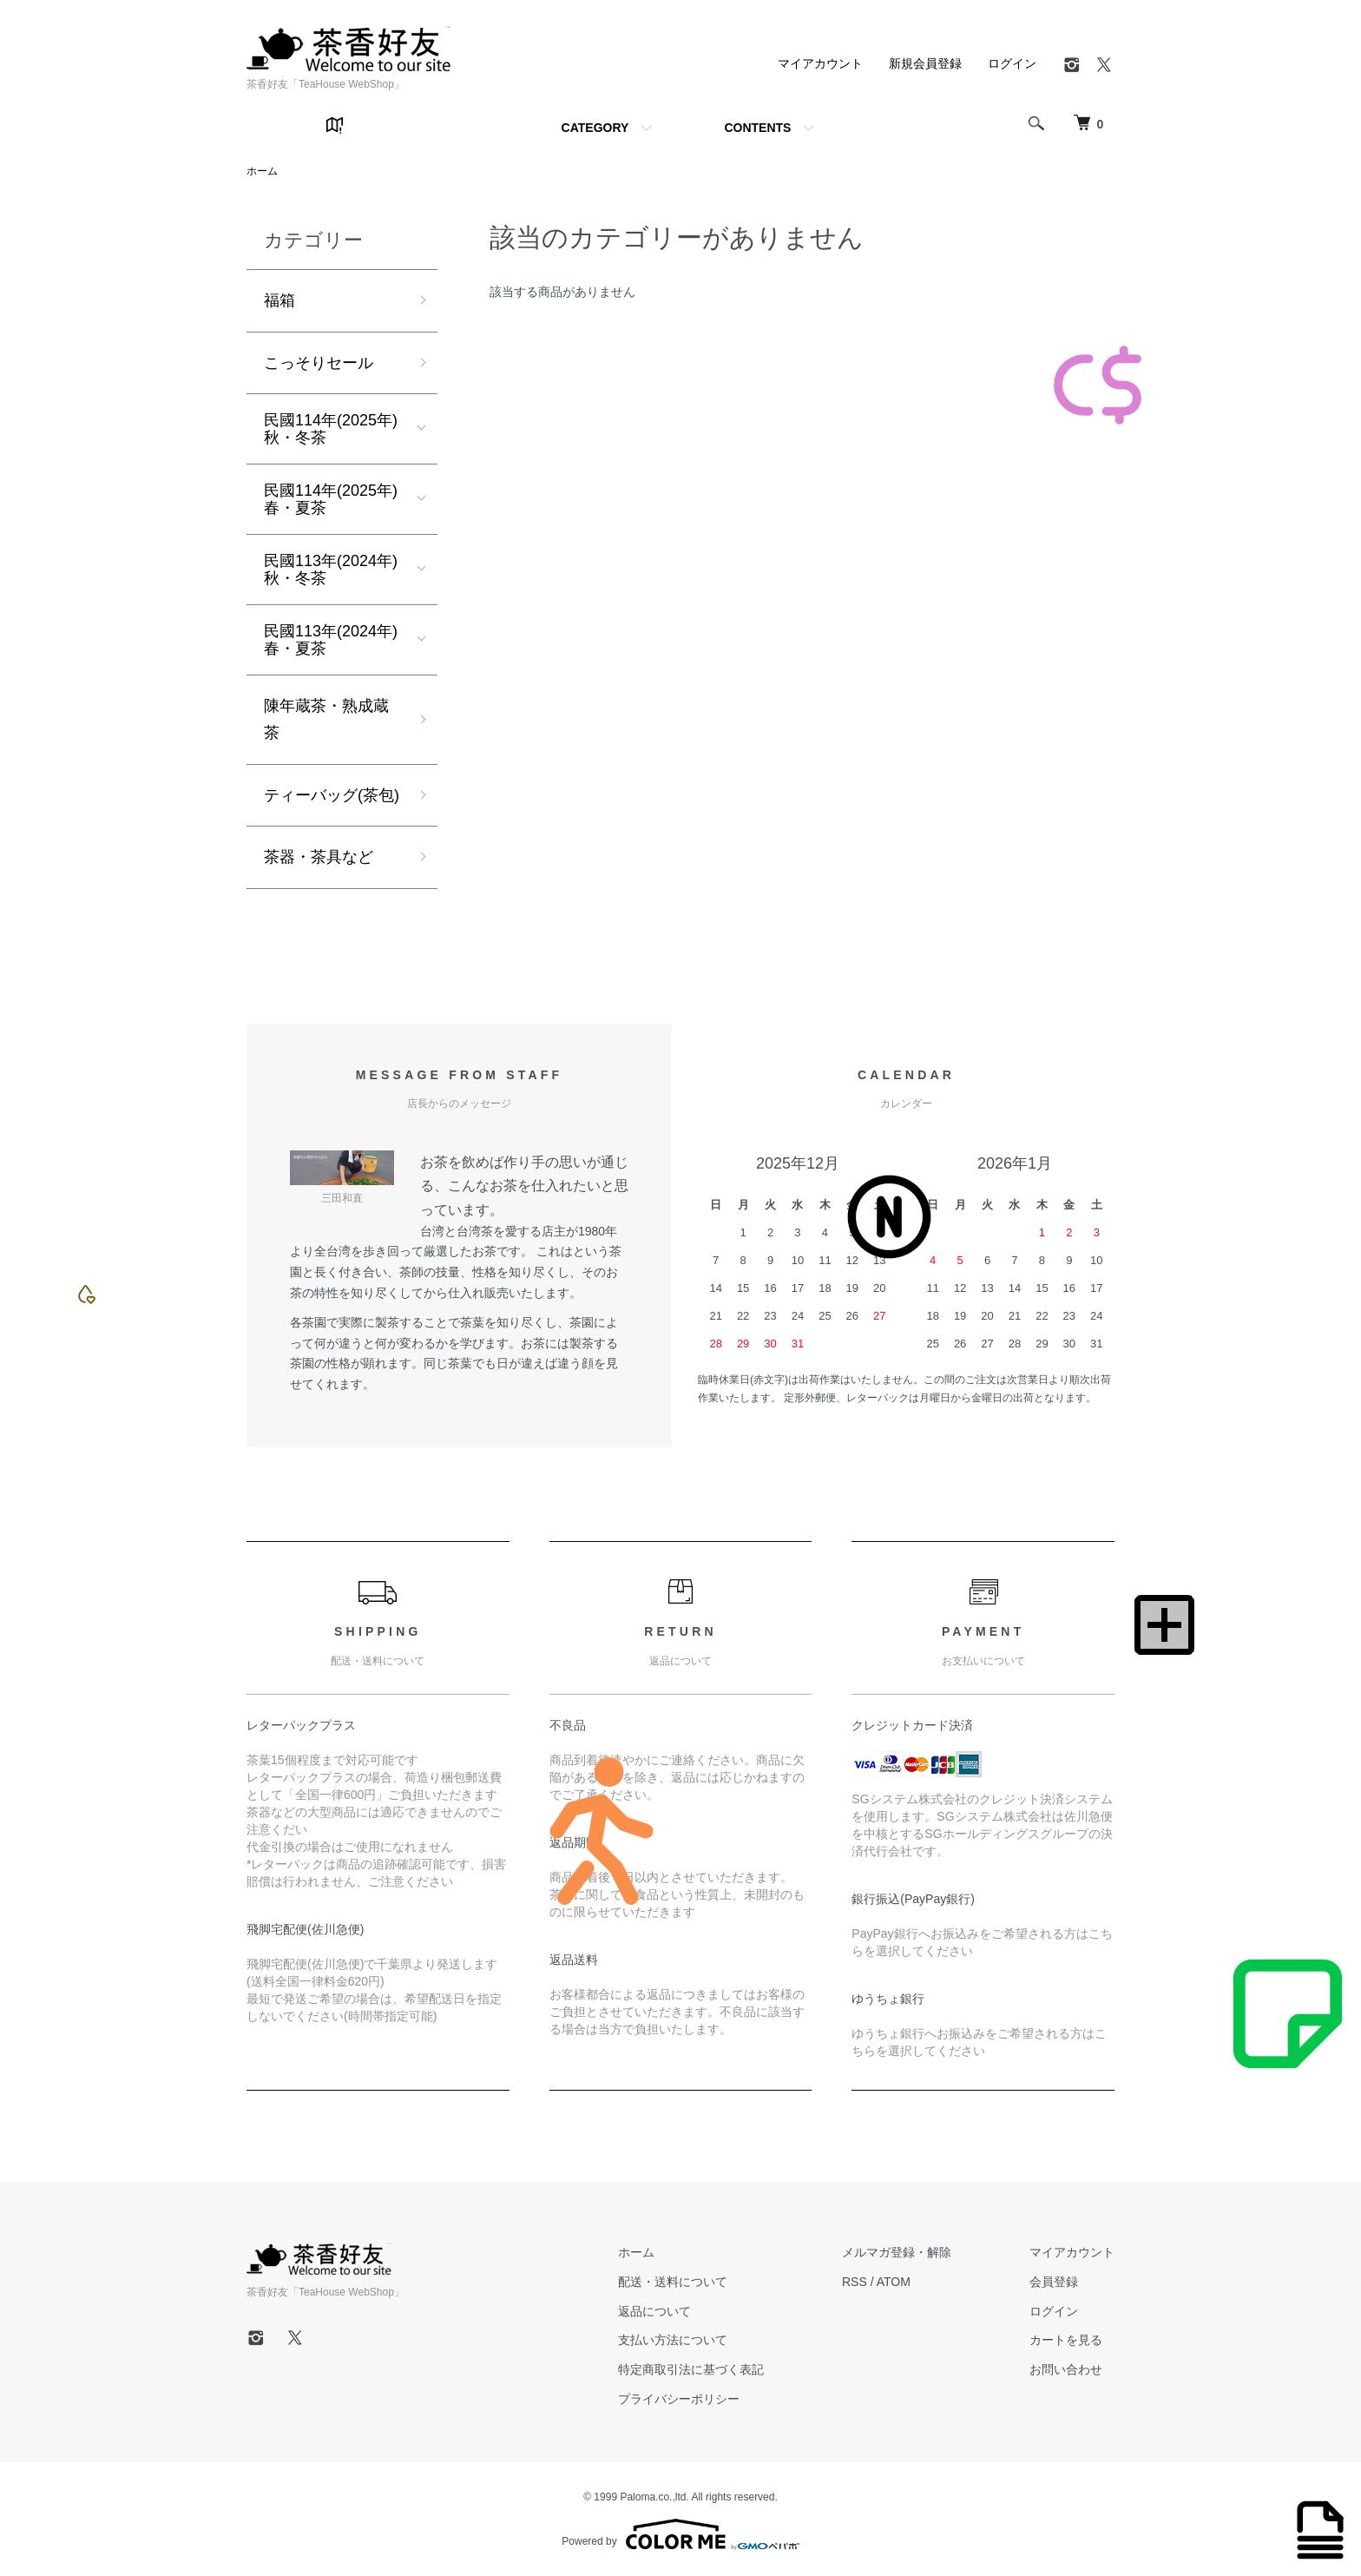 The image size is (1361, 2576). What do you see at coordinates (889, 1216) in the screenshot?
I see `indicates a north direction marker on a map or compass` at bounding box center [889, 1216].